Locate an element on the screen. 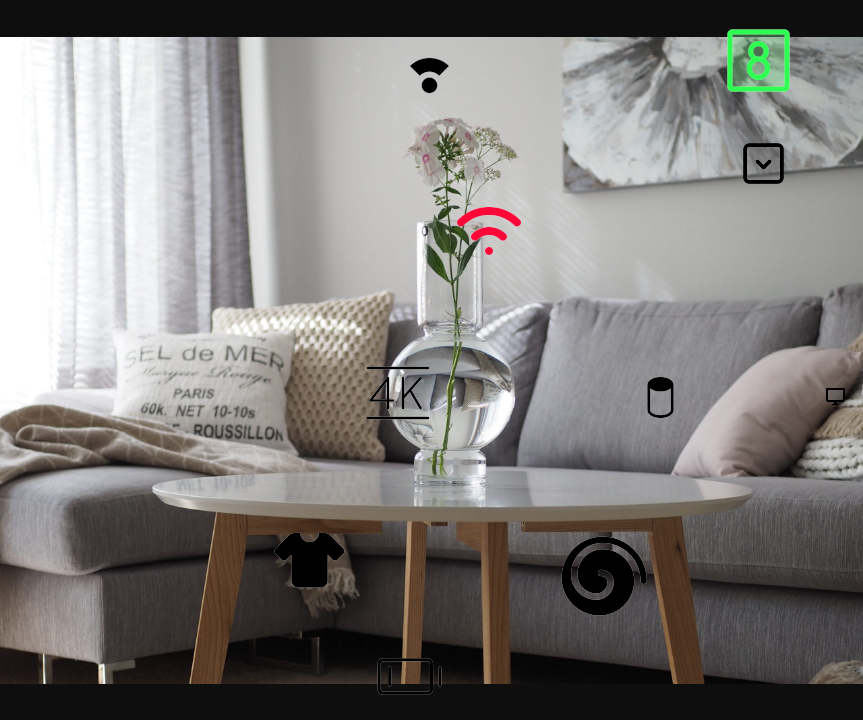  indicates 4K video resolution available is located at coordinates (398, 393).